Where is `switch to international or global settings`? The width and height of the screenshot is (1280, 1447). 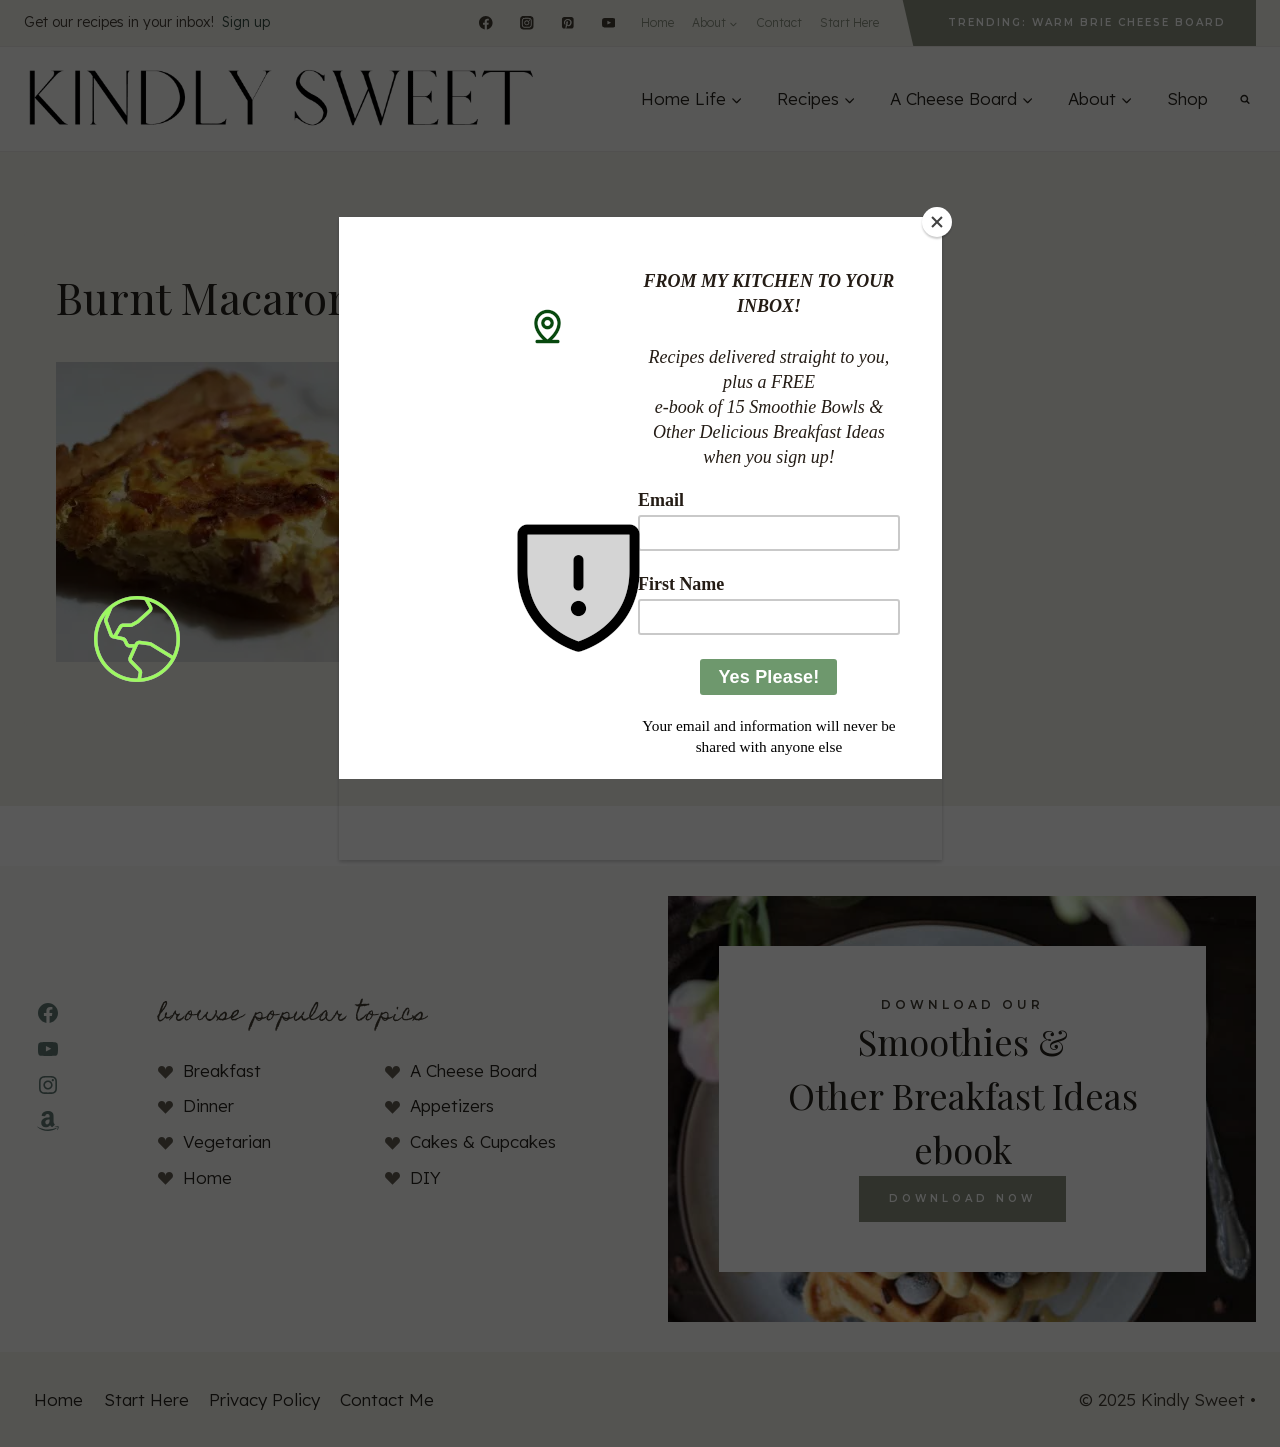 switch to international or global settings is located at coordinates (137, 639).